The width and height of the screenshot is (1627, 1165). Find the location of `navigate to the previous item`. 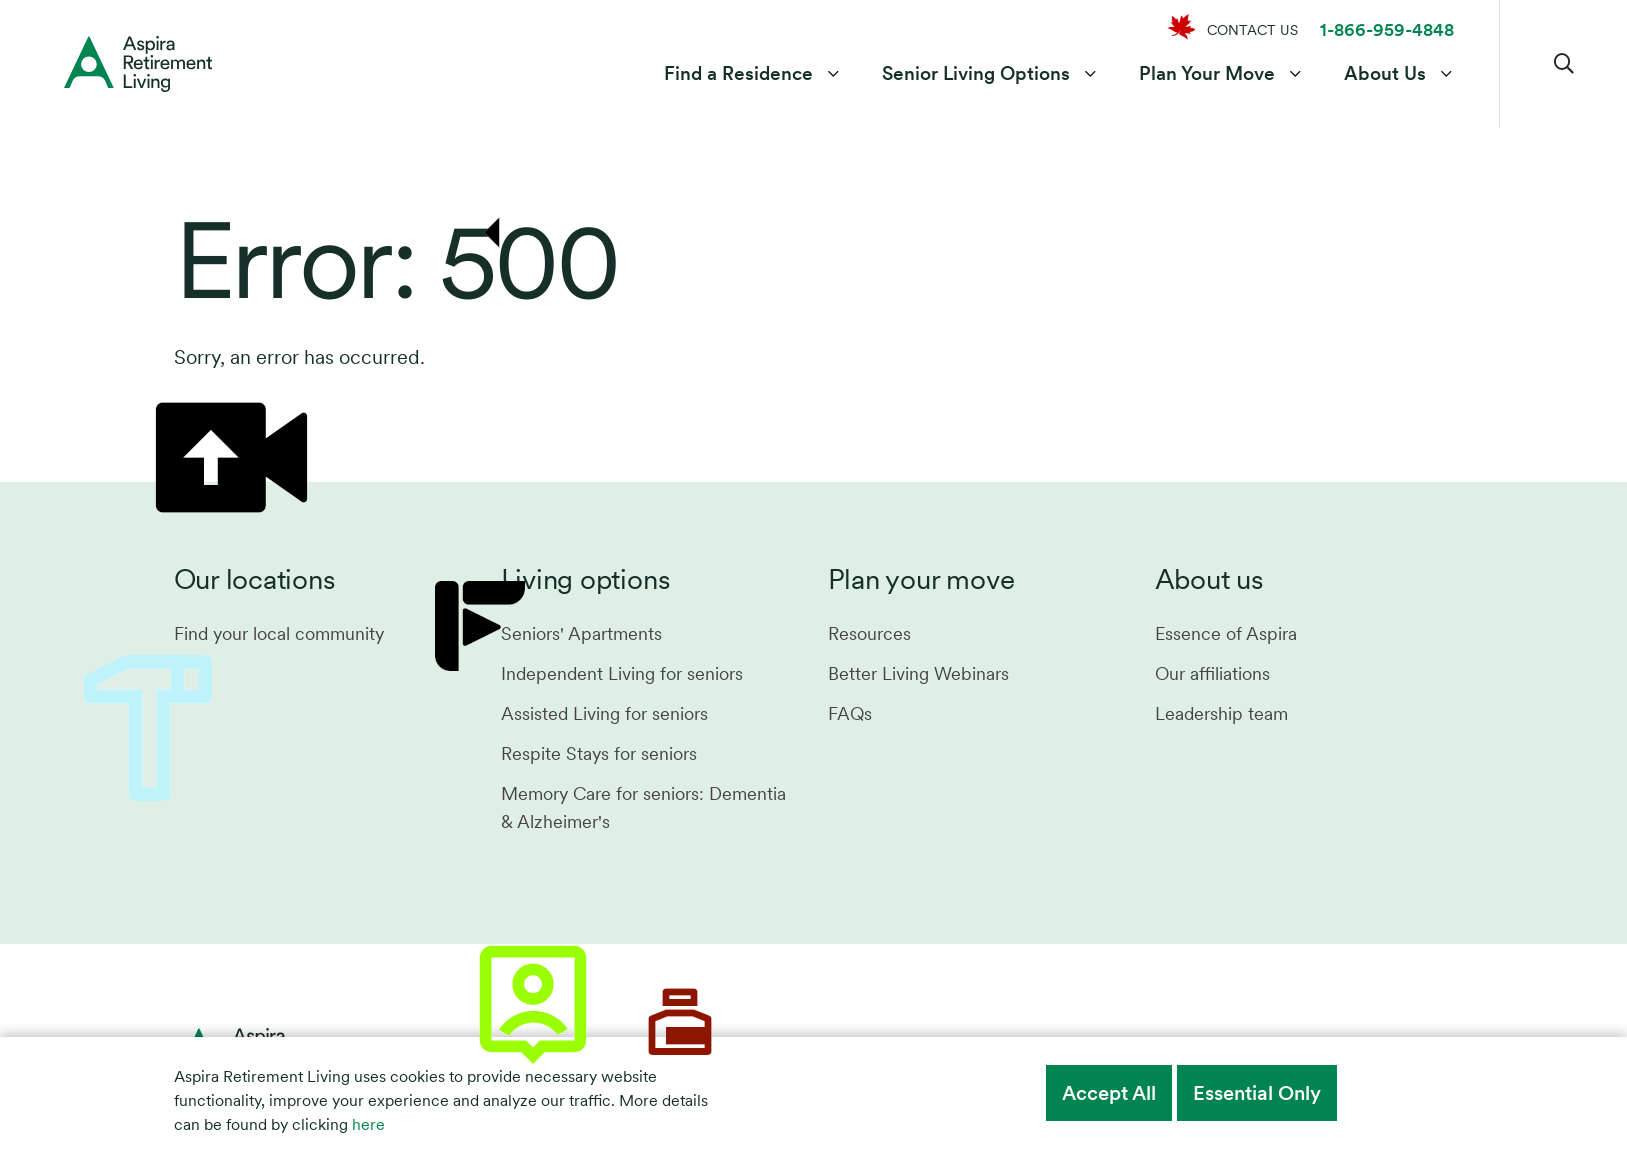

navigate to the previous item is located at coordinates (495, 232).